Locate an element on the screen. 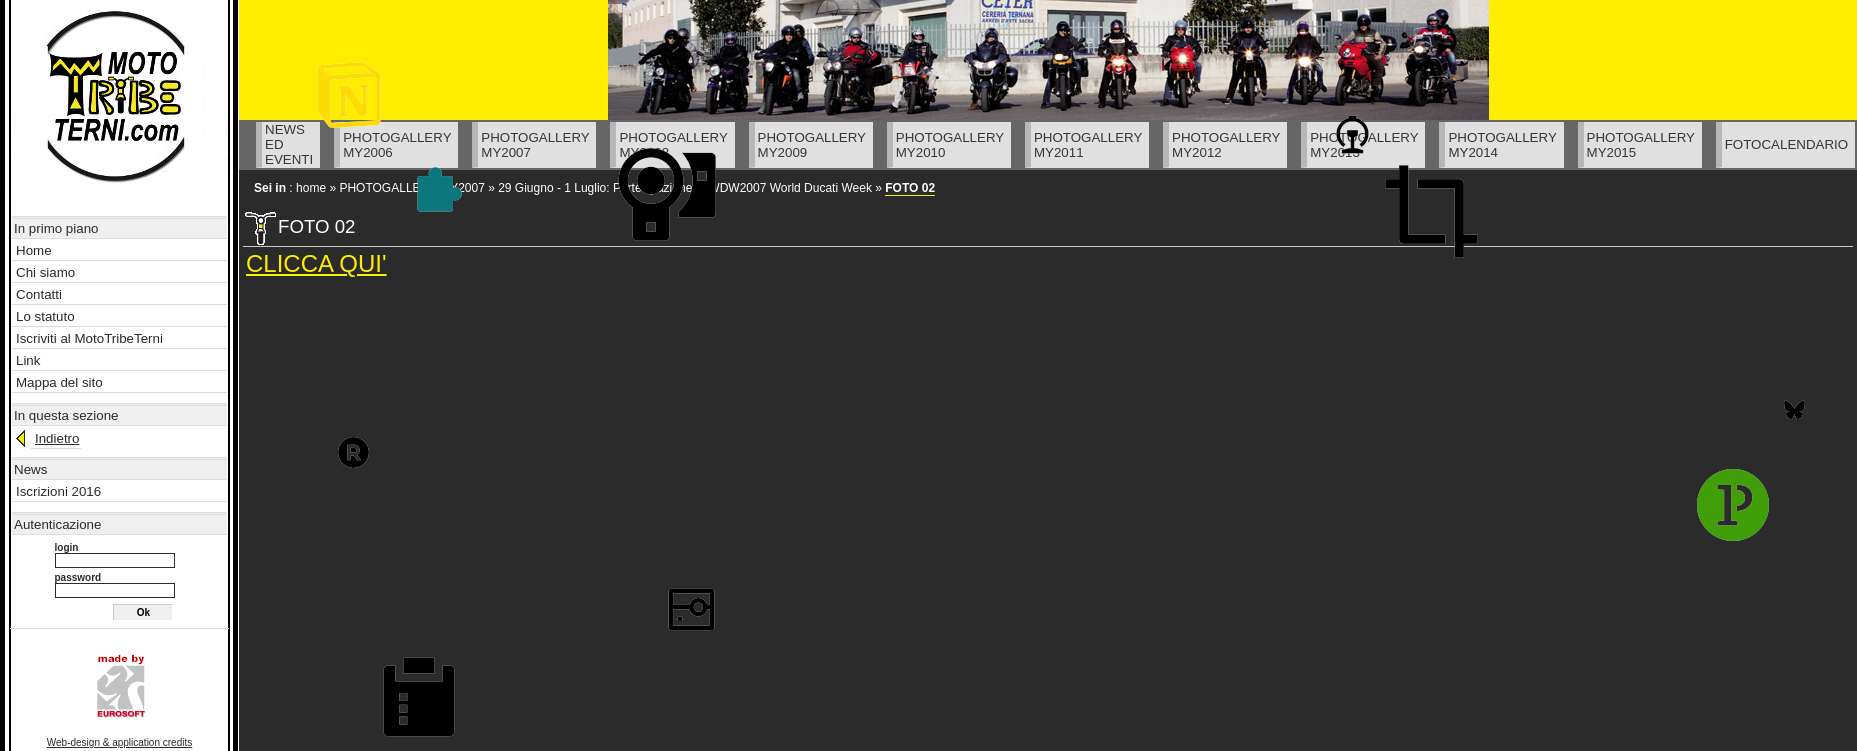  Processing Foundation logo is located at coordinates (1733, 505).